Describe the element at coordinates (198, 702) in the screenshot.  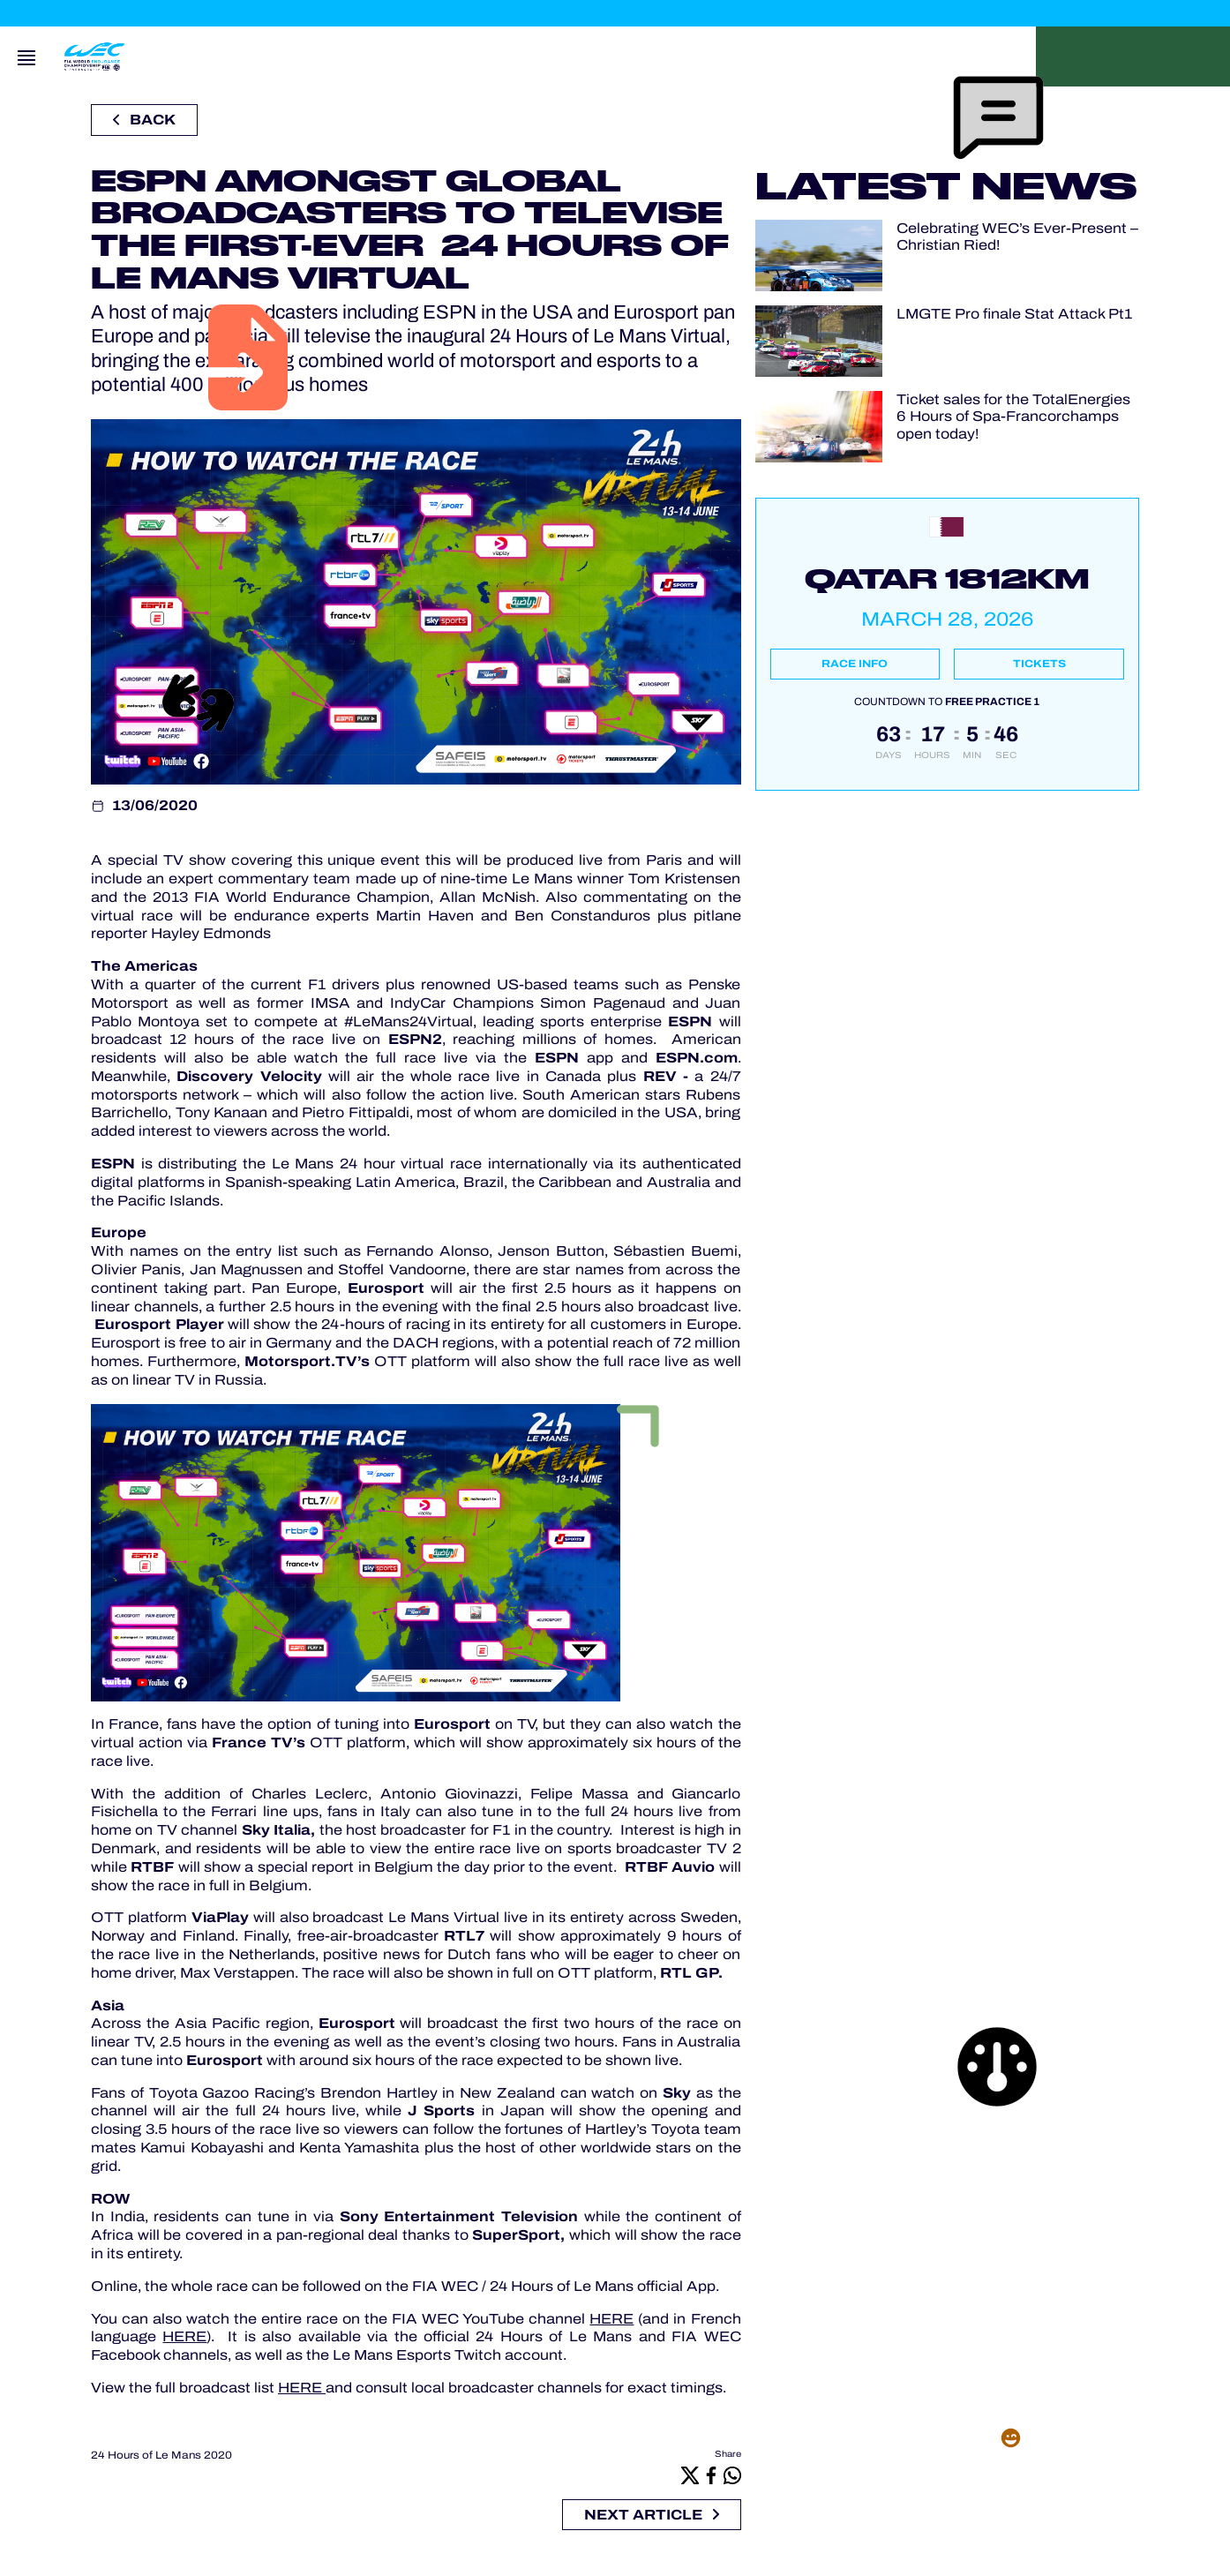
I see `request ASL interpretation services` at that location.